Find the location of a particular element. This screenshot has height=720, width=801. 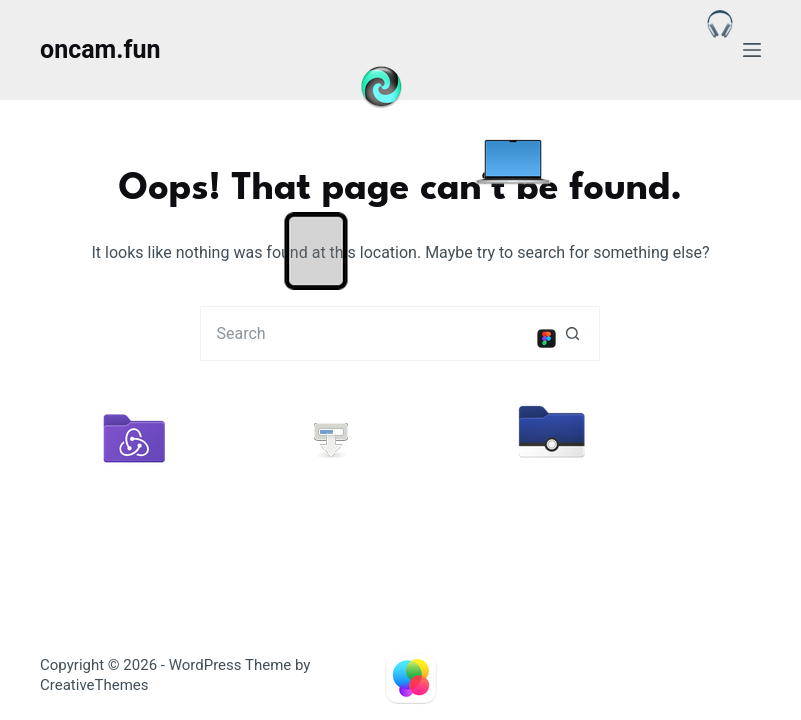

open figma design application is located at coordinates (546, 338).